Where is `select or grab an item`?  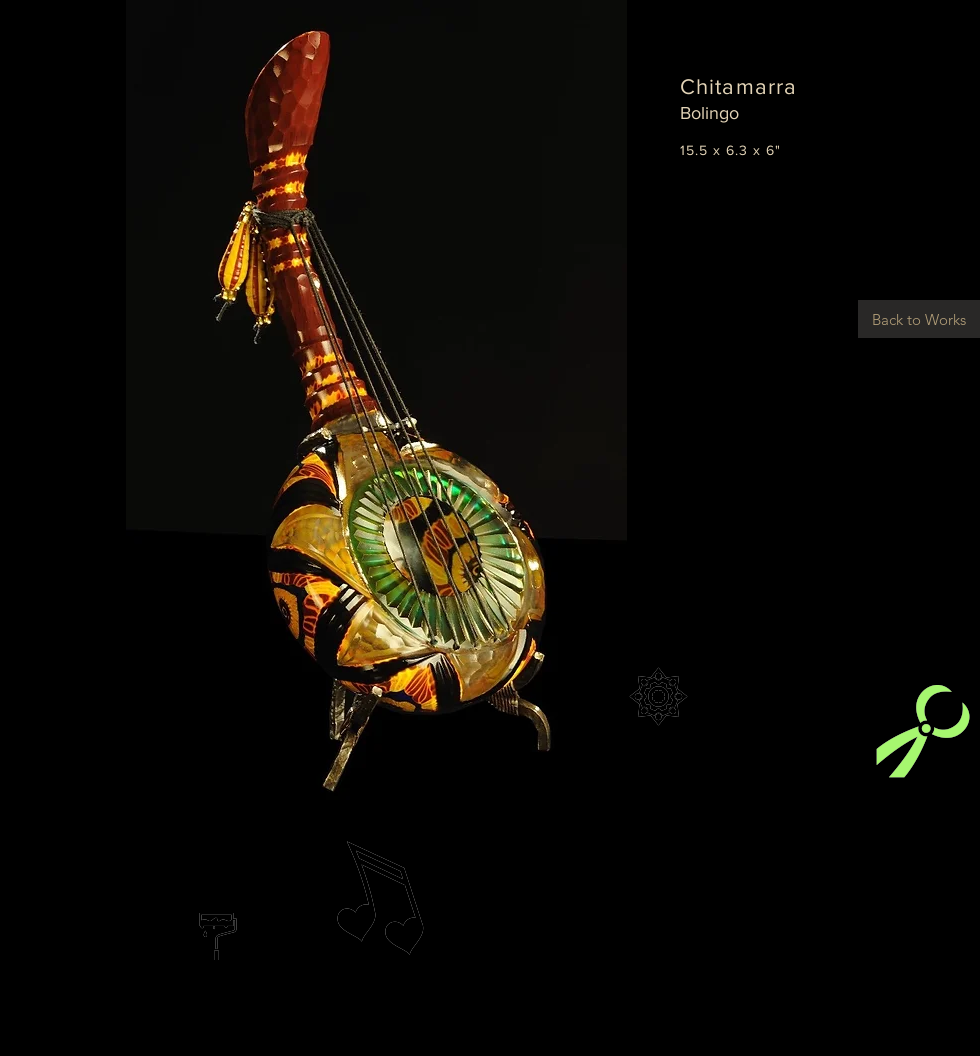 select or grab an item is located at coordinates (923, 731).